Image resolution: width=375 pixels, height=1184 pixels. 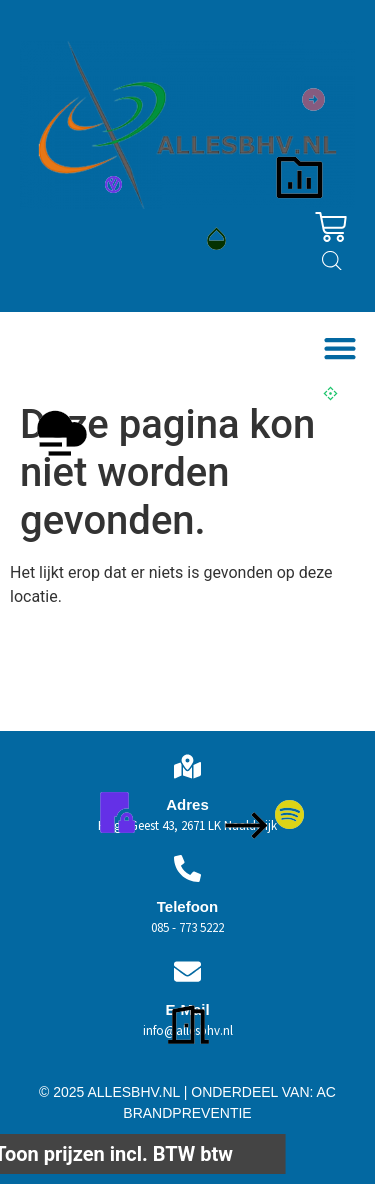 What do you see at coordinates (313, 99) in the screenshot?
I see `proceed to the next step` at bounding box center [313, 99].